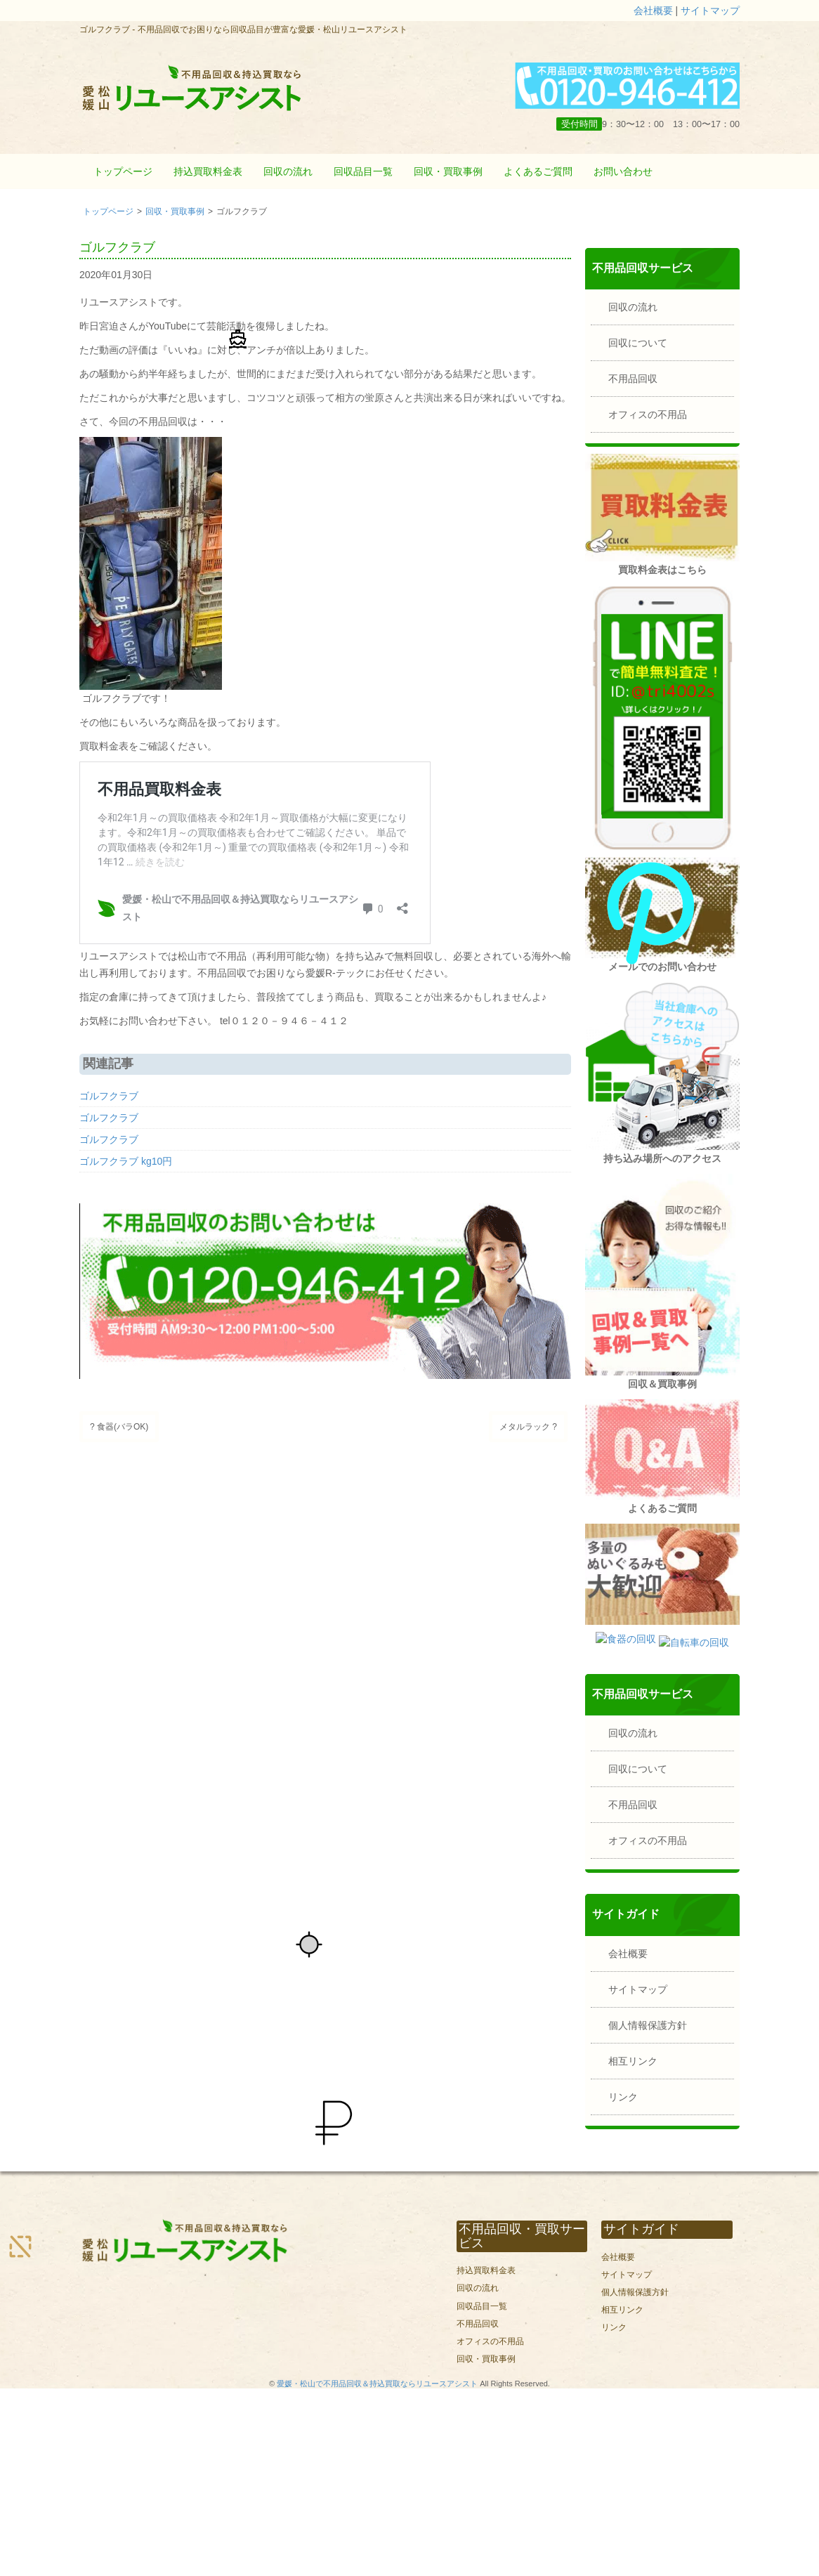  What do you see at coordinates (237, 339) in the screenshot?
I see `get directions by ferry or boat` at bounding box center [237, 339].